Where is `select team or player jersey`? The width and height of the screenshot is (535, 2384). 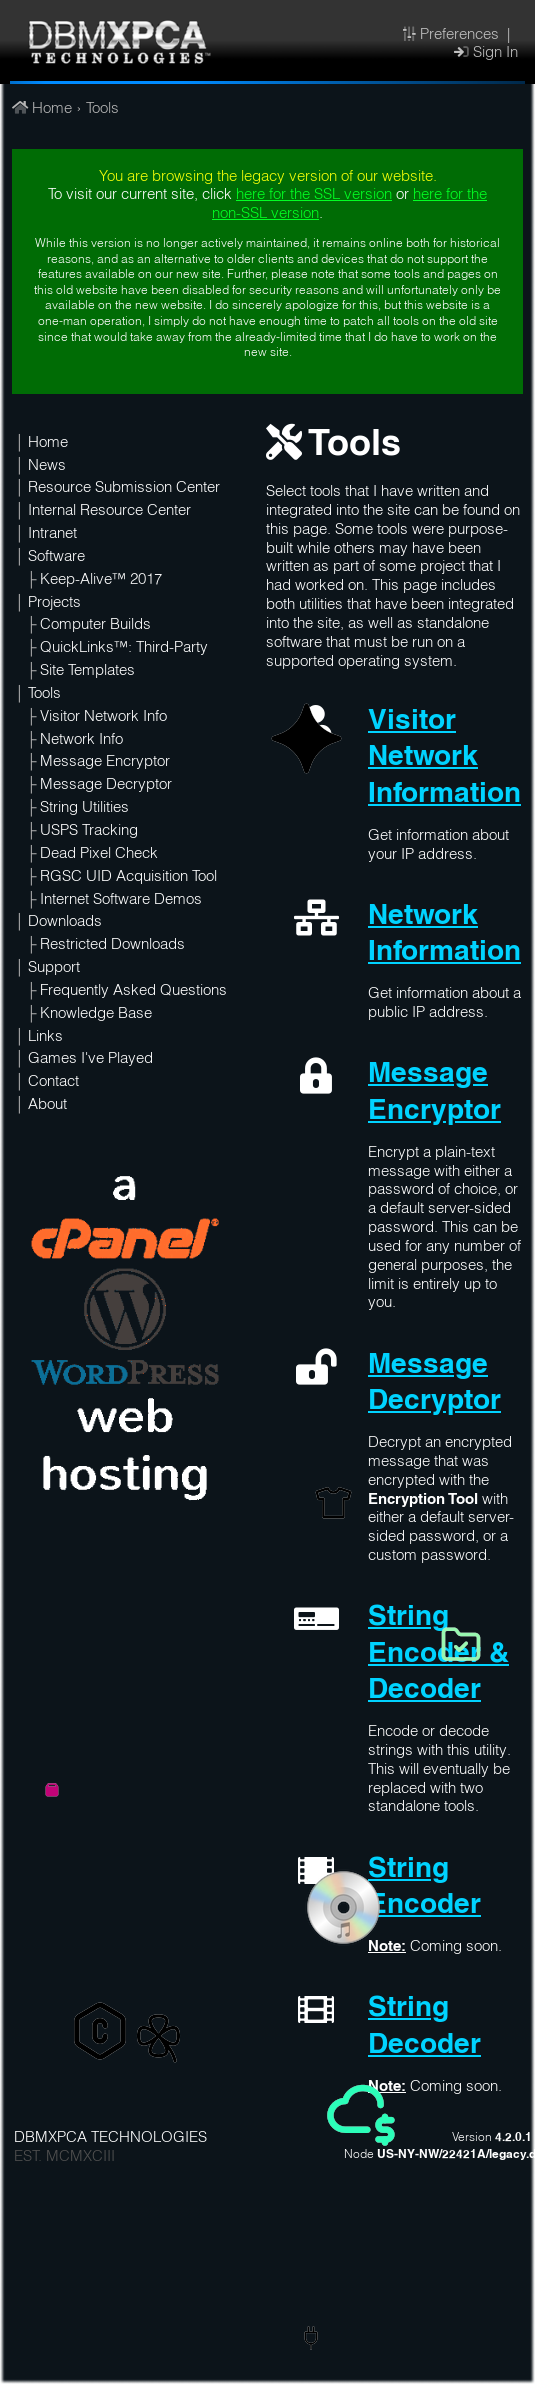 select team or player jersey is located at coordinates (333, 1502).